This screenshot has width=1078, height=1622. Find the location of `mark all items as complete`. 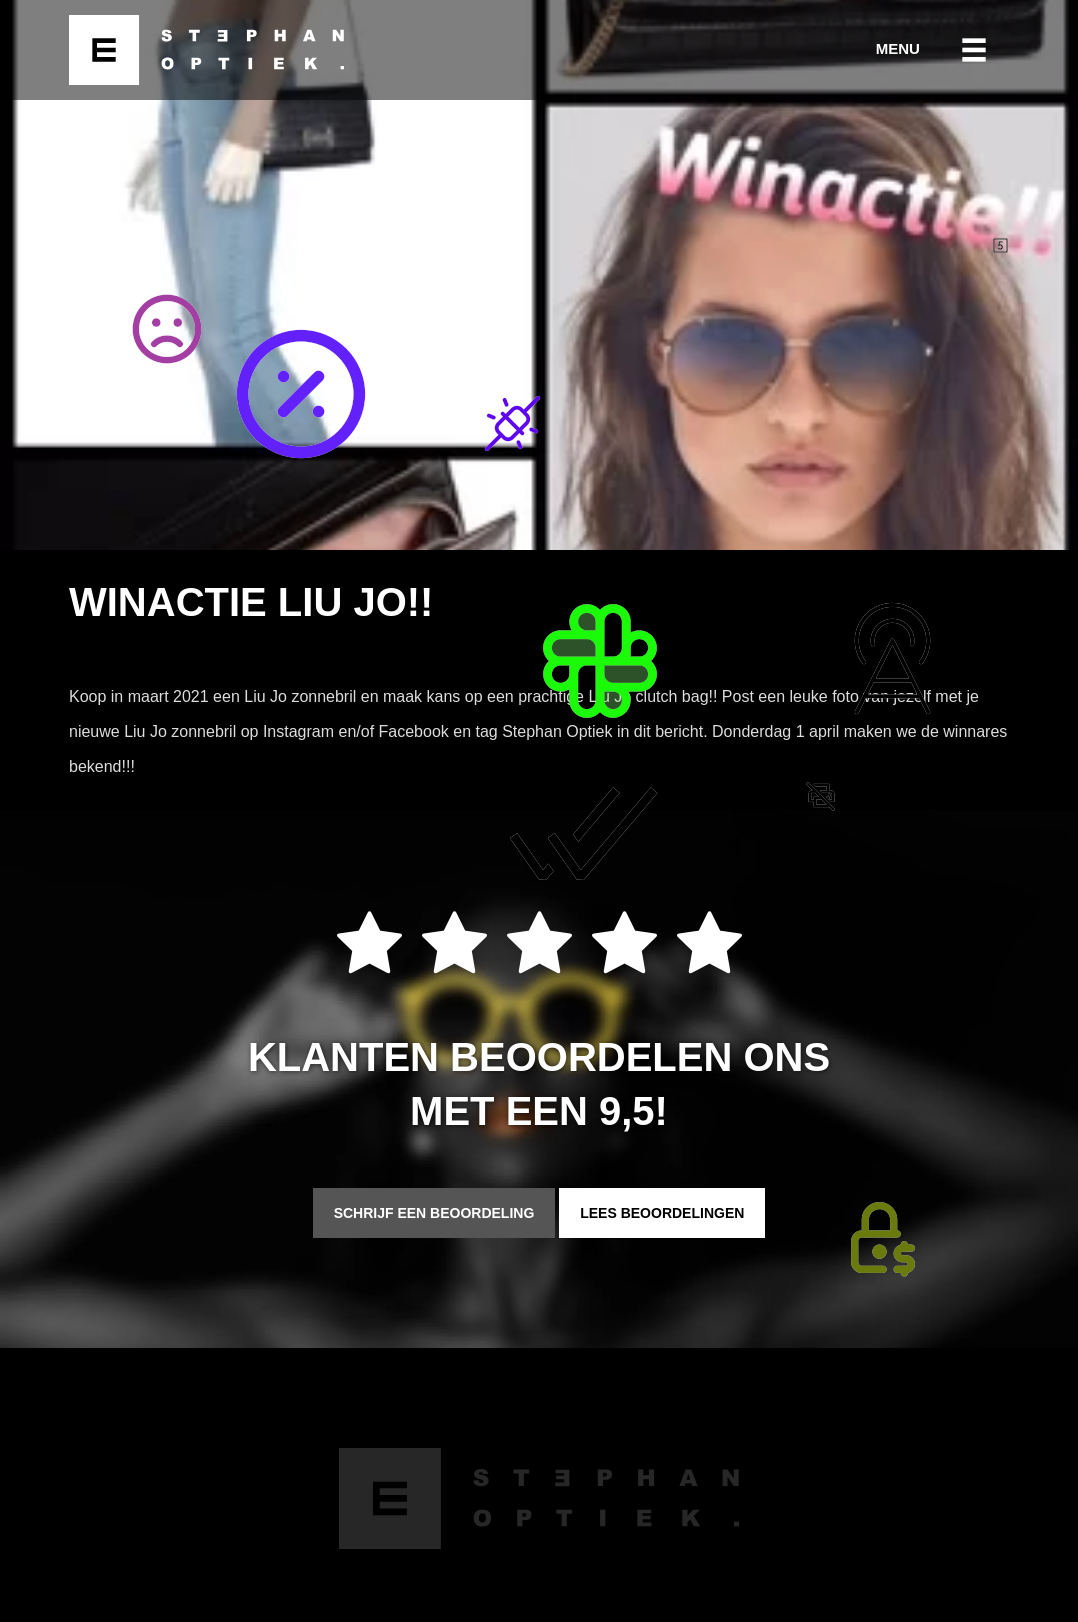

mark all items as complete is located at coordinates (585, 834).